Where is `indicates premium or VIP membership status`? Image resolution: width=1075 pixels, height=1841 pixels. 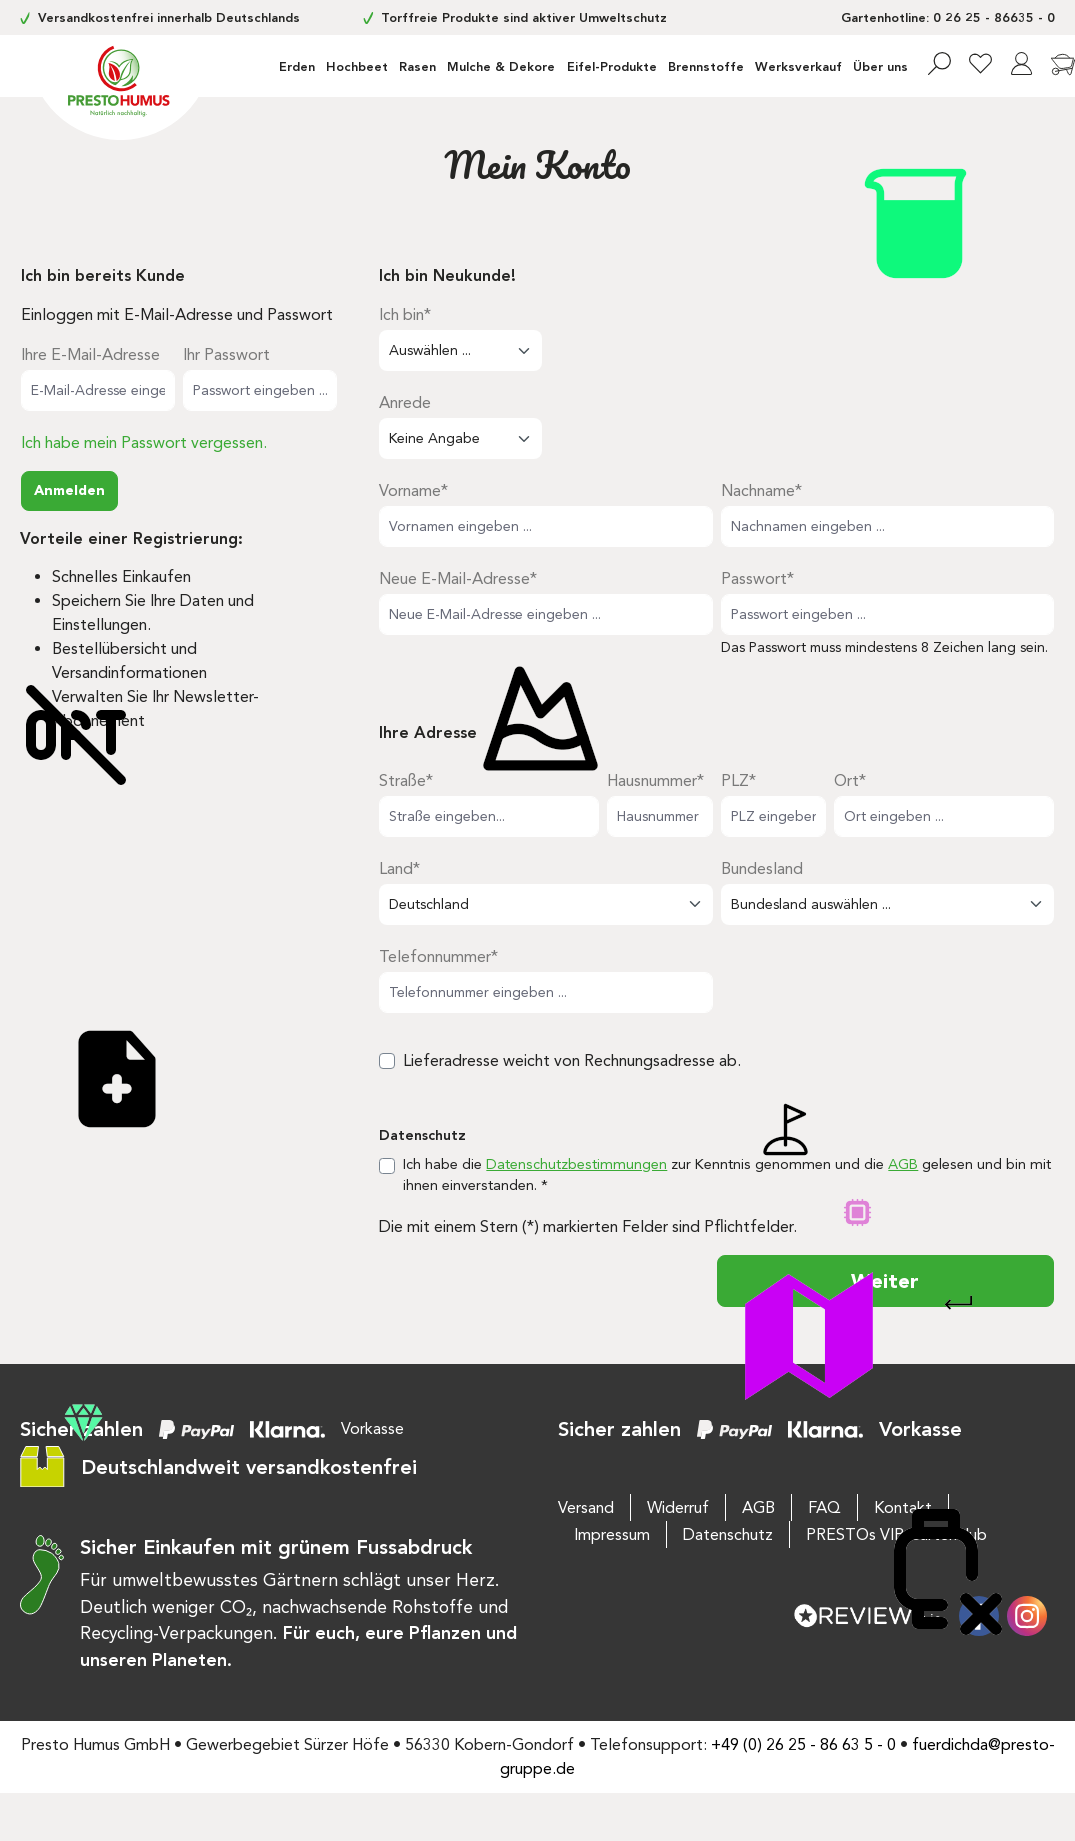 indicates premium or VIP membership status is located at coordinates (83, 1422).